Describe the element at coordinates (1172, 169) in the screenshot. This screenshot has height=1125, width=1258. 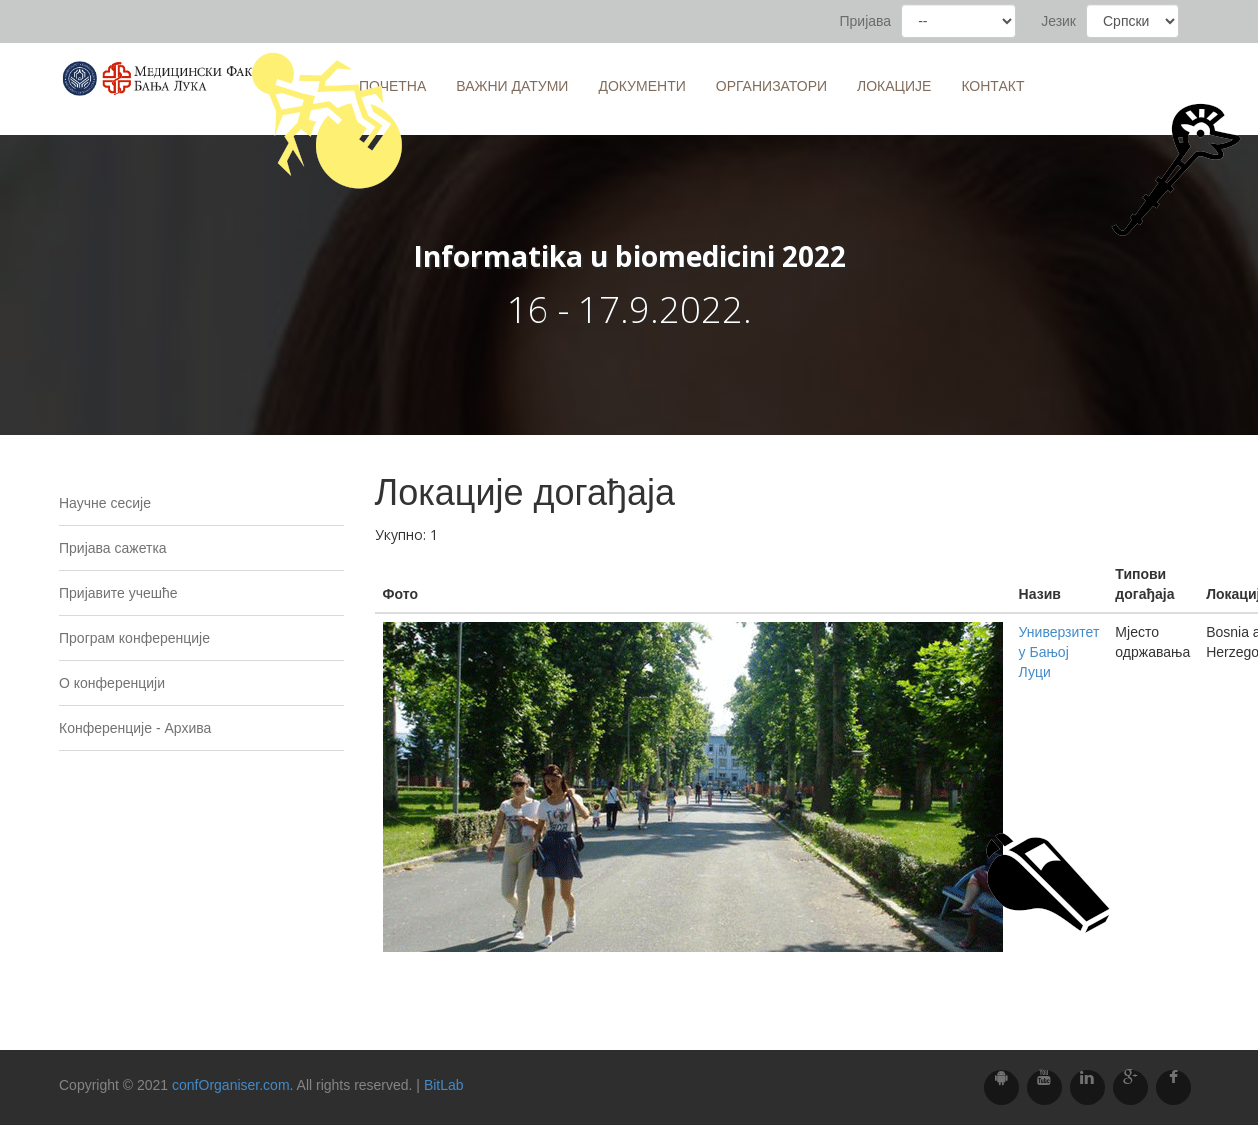
I see `carnyx ancient war horn instrument icon` at that location.